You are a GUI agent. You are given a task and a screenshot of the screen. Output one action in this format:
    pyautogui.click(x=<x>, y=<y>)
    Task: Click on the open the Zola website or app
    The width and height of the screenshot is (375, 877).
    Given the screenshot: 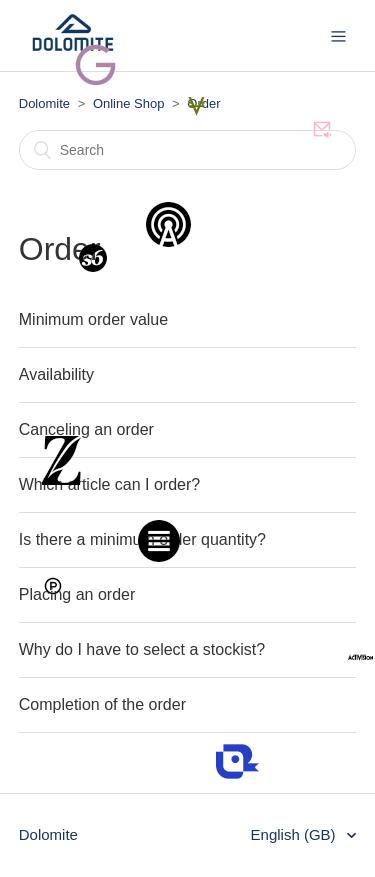 What is the action you would take?
    pyautogui.click(x=61, y=460)
    